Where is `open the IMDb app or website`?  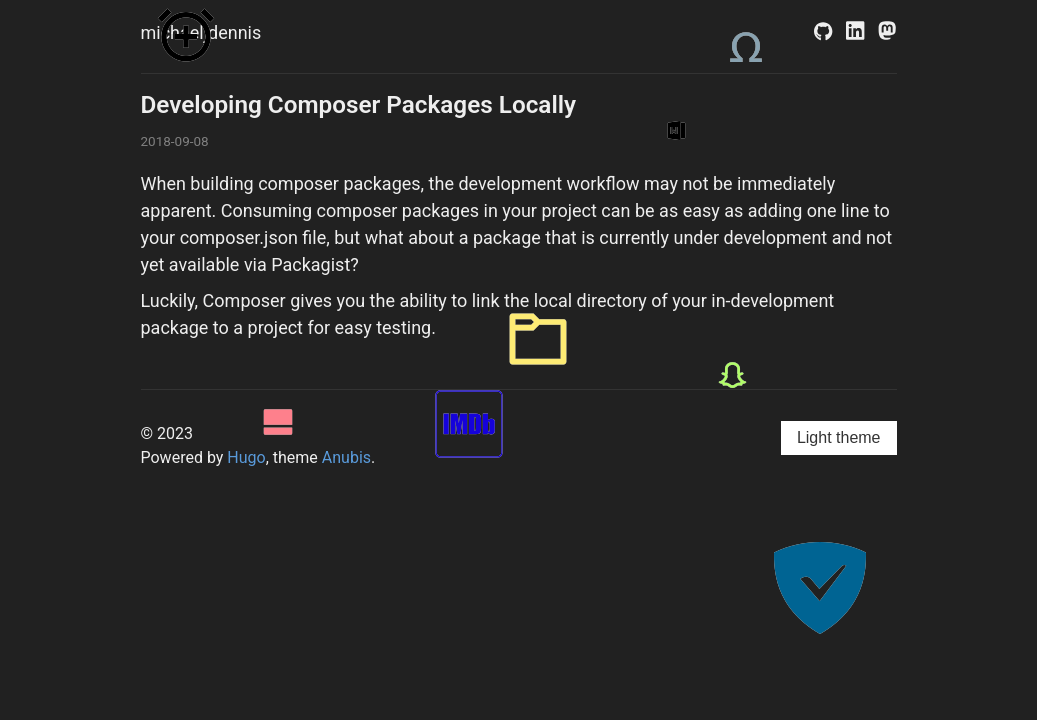
open the IMDb app or website is located at coordinates (469, 424).